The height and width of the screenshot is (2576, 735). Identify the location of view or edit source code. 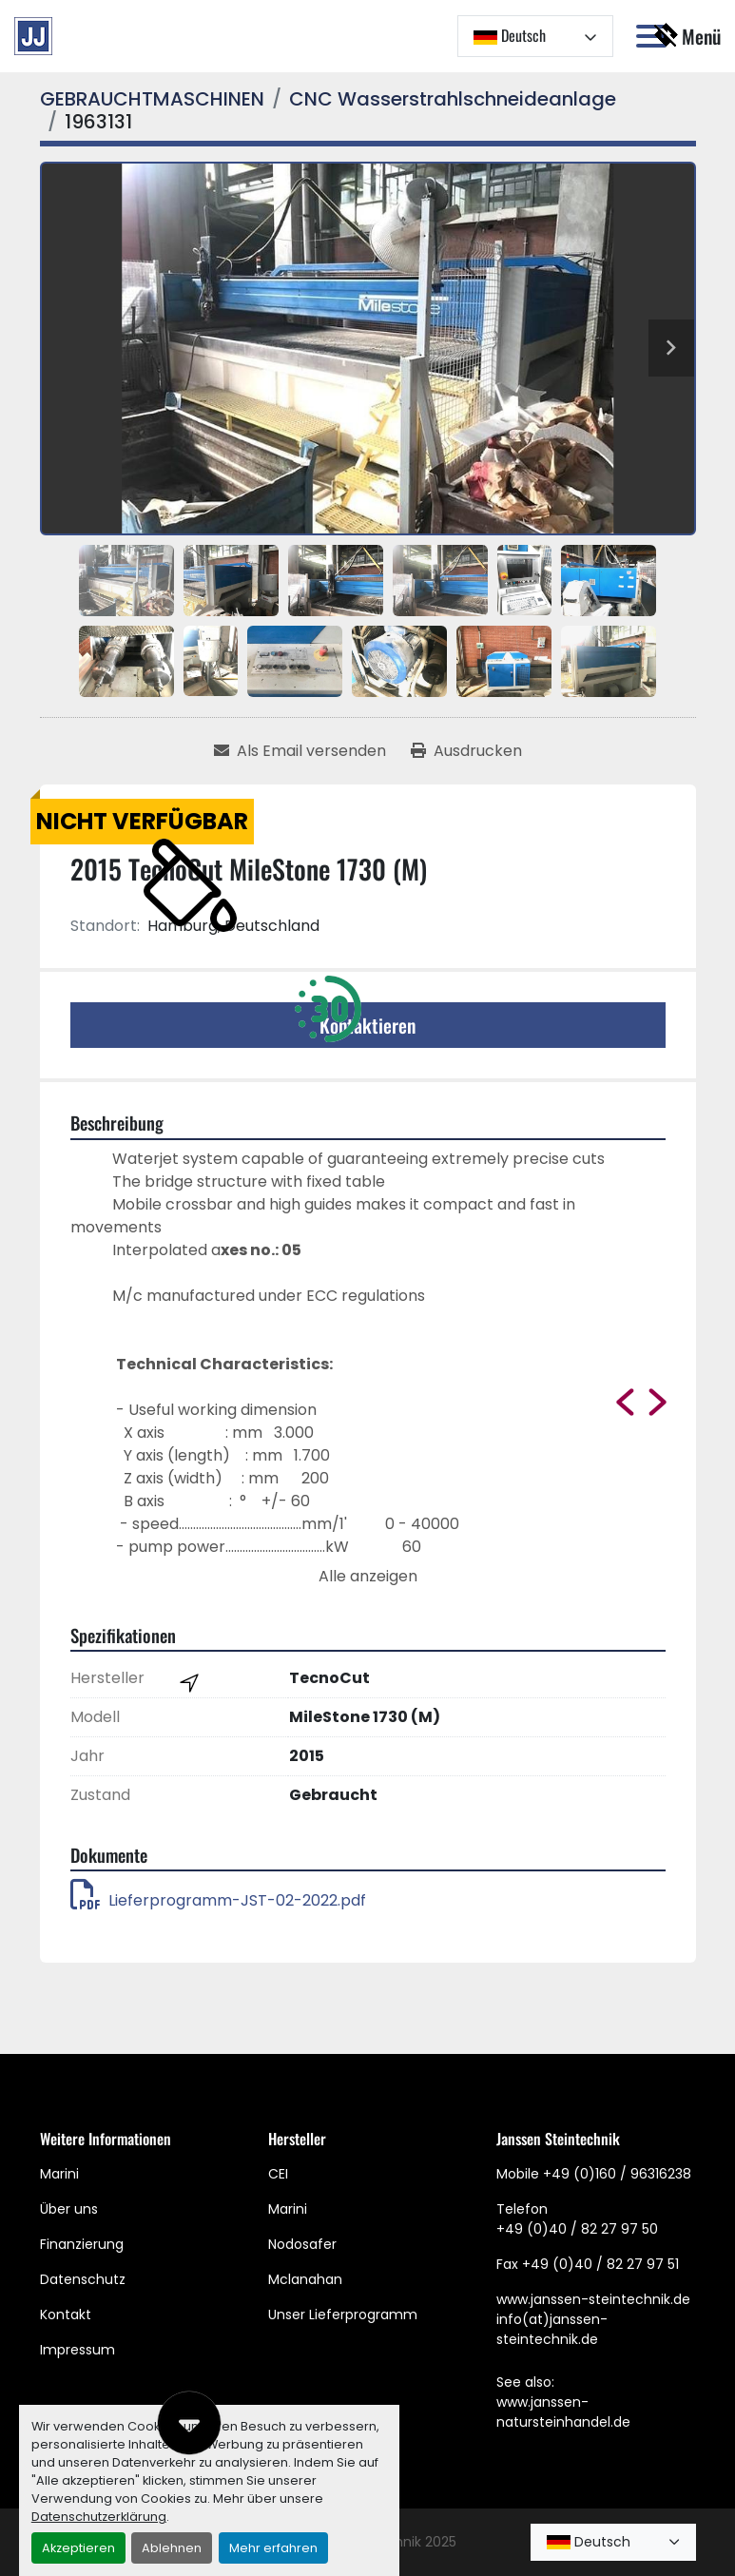
(641, 1402).